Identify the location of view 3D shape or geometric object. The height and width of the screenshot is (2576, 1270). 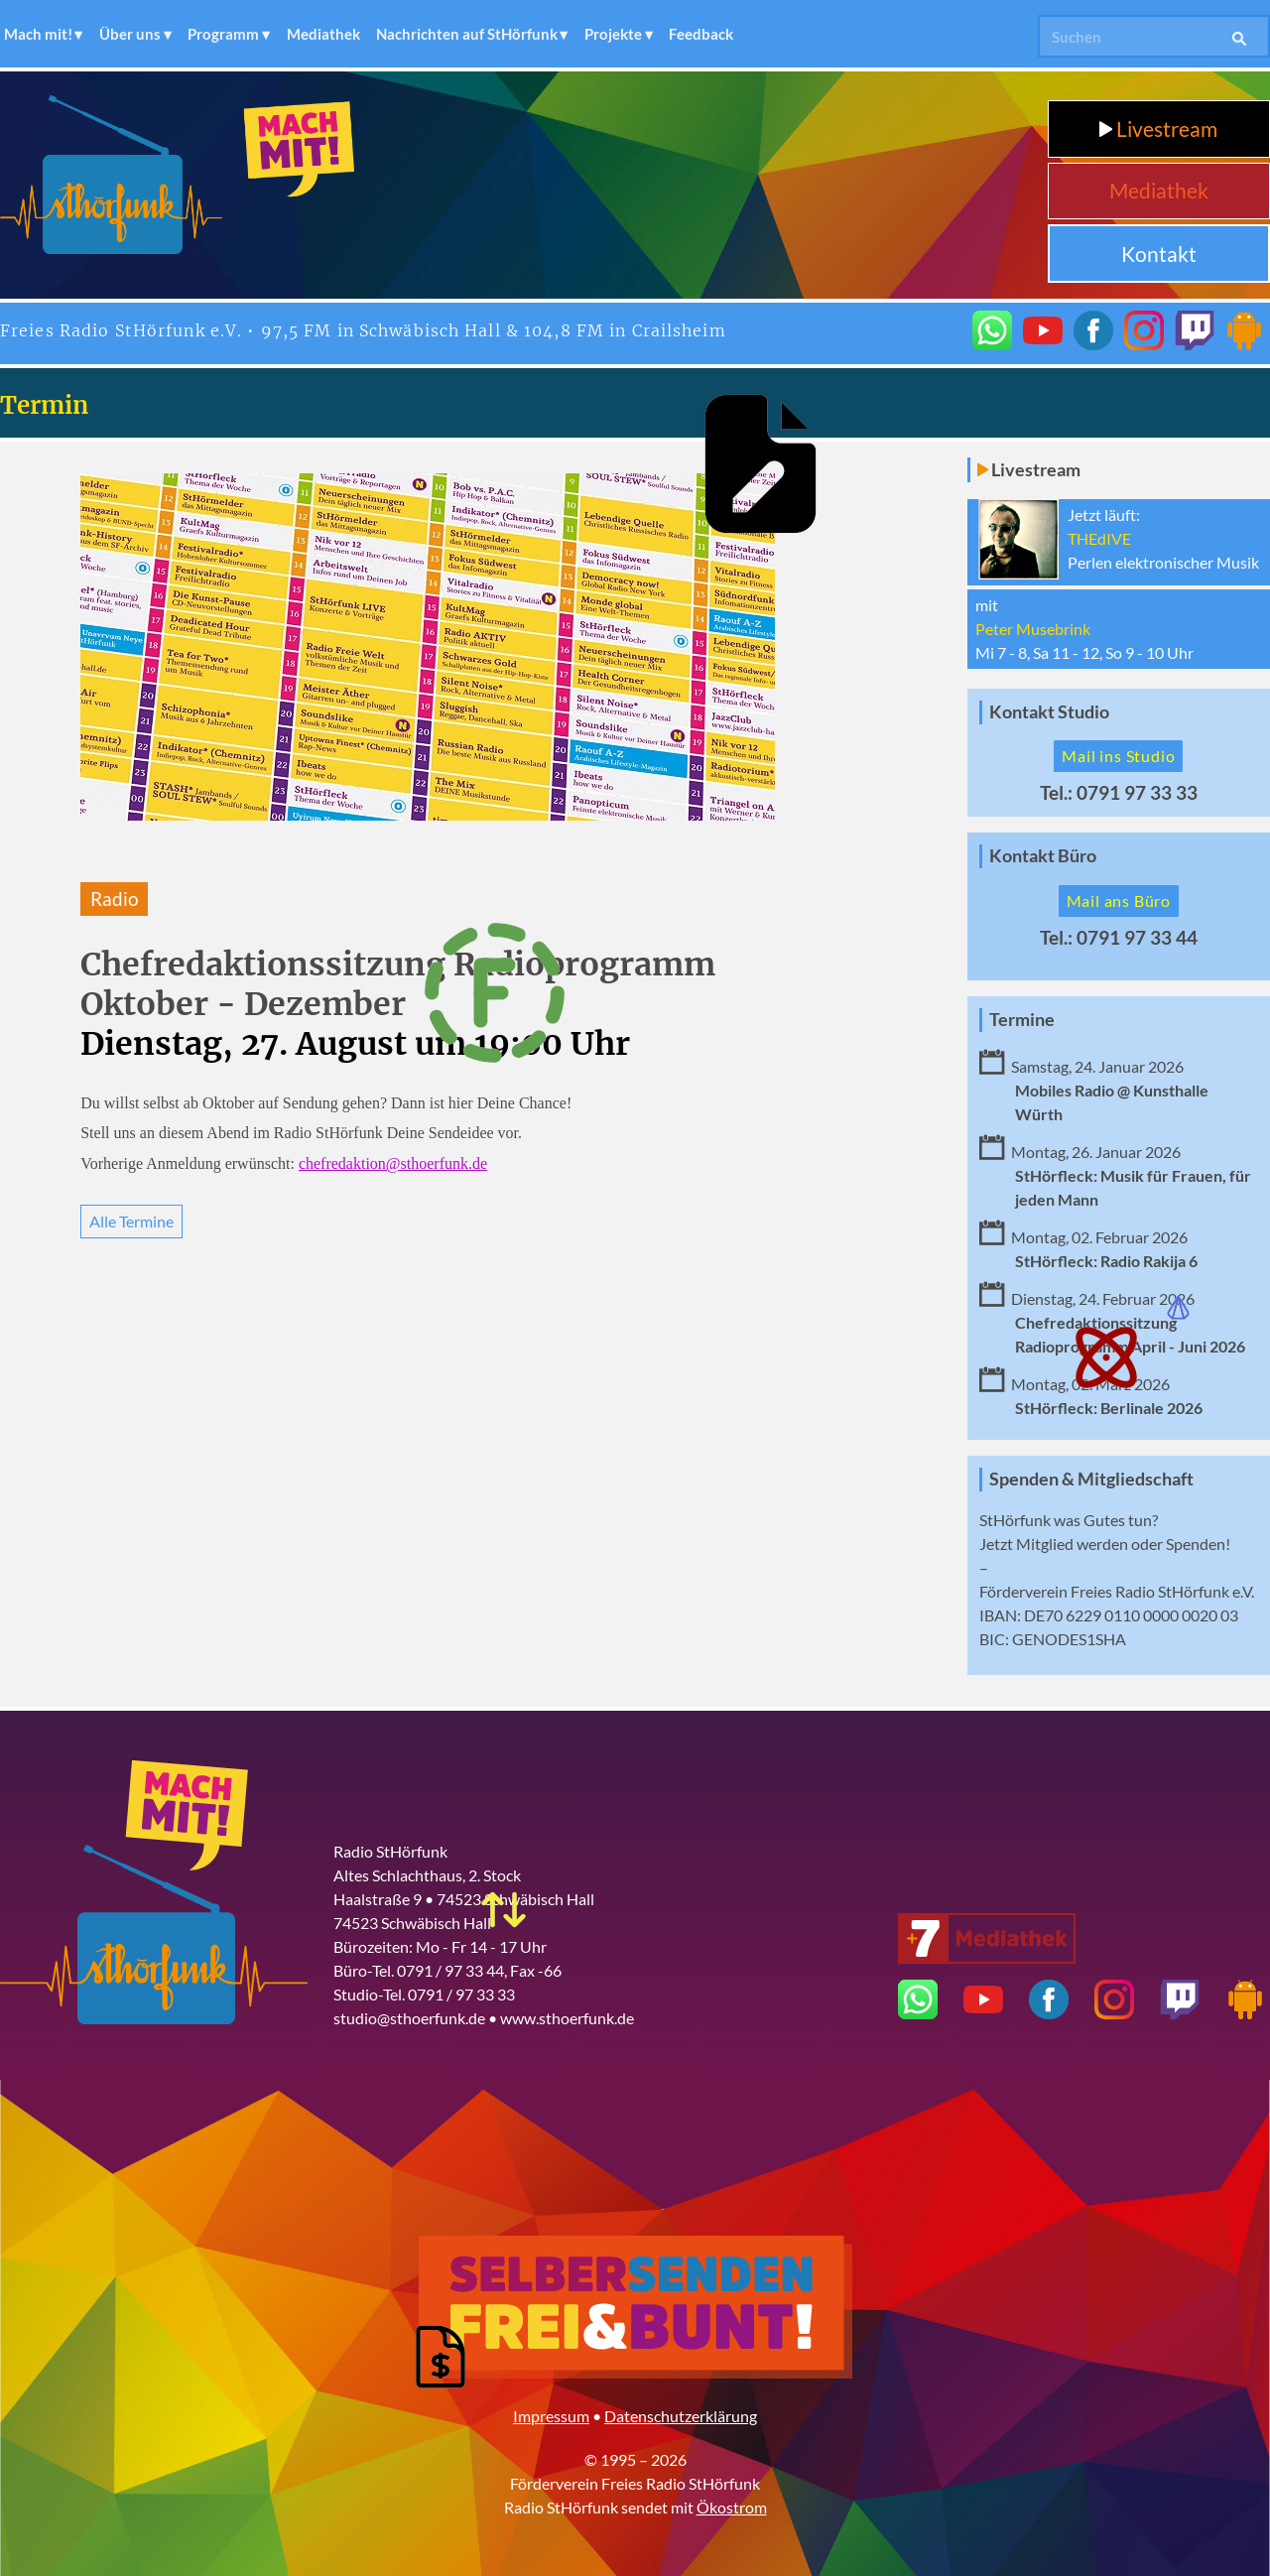
(1178, 1308).